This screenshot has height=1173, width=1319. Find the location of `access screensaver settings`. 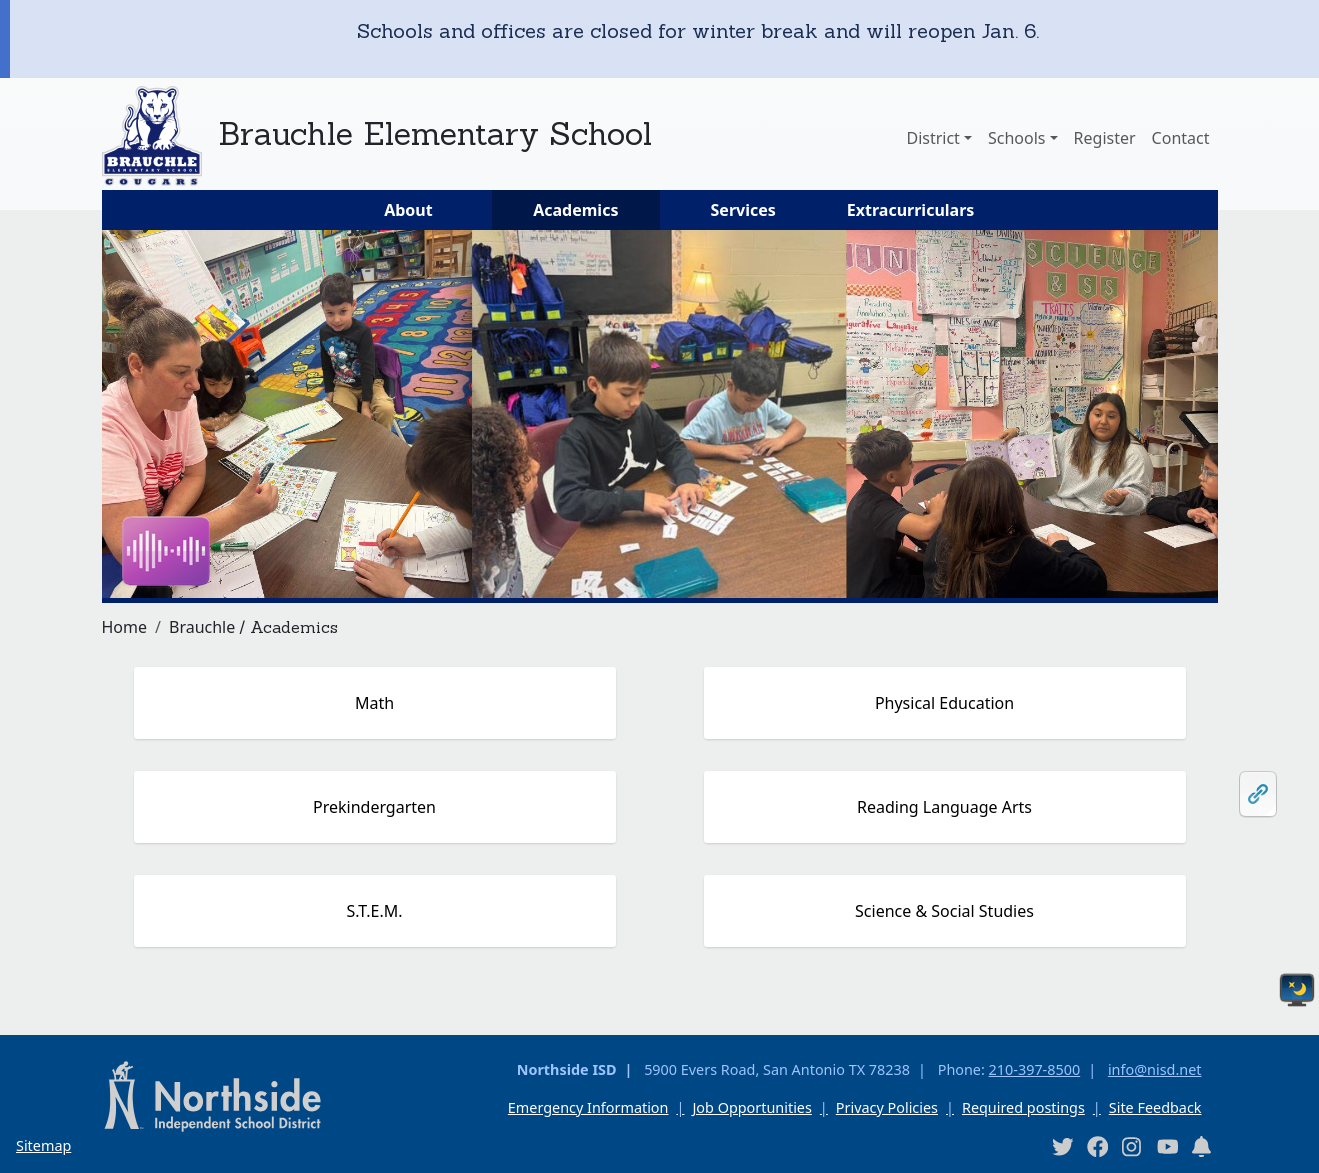

access screensaver settings is located at coordinates (1297, 990).